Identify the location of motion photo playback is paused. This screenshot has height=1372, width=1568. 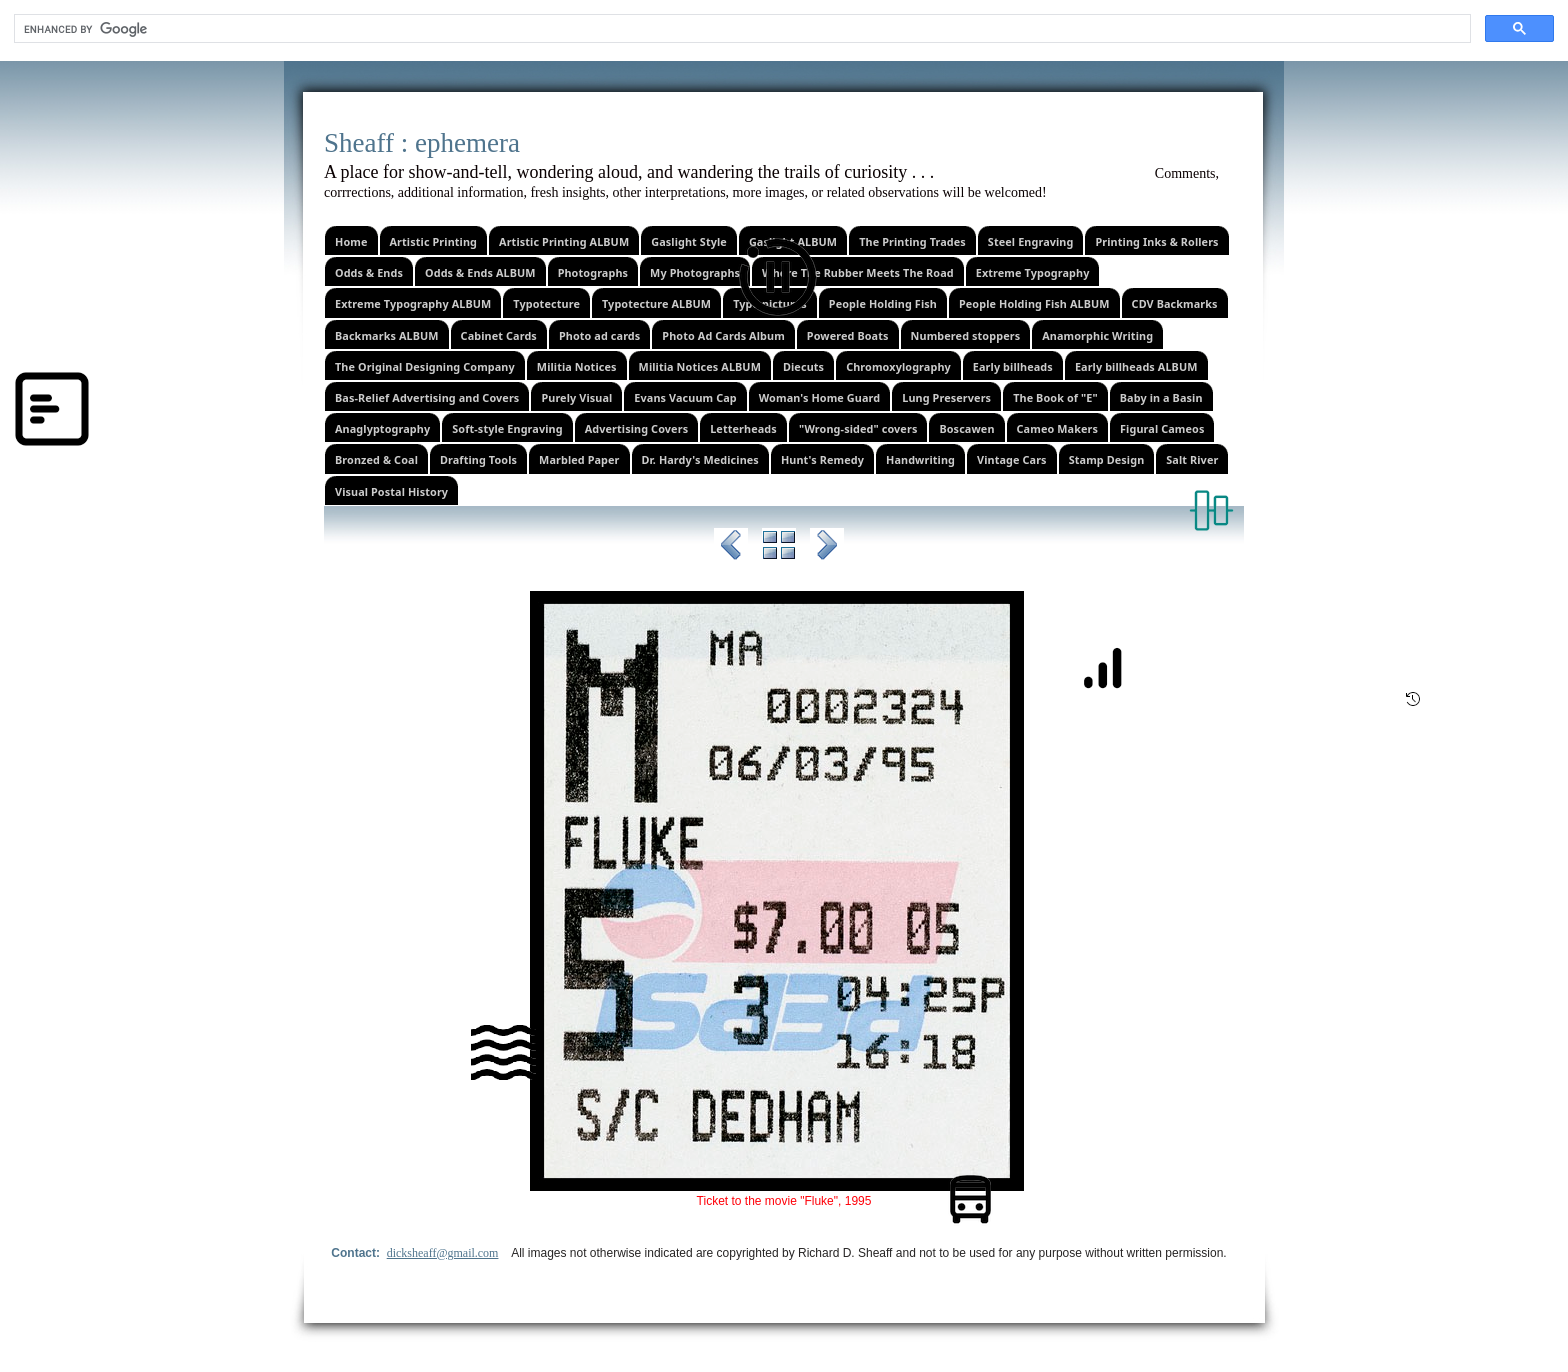
(778, 277).